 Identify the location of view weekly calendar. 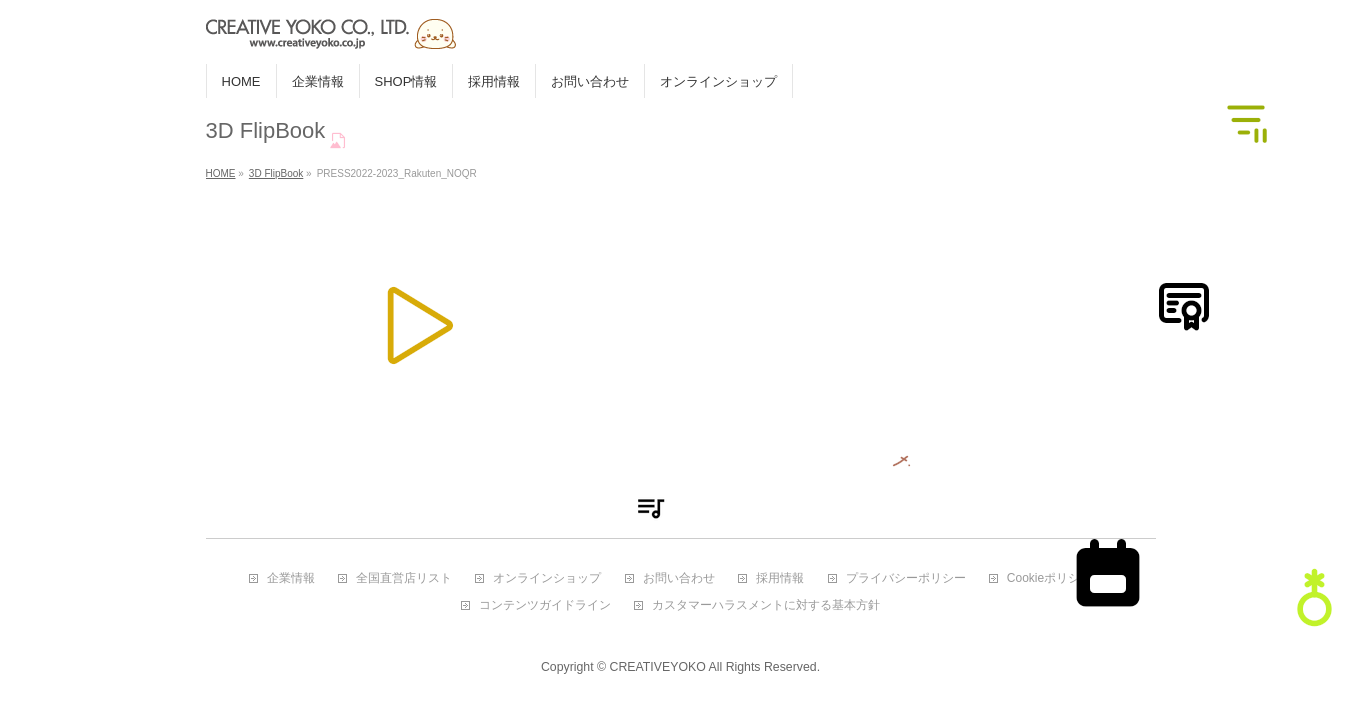
(1108, 575).